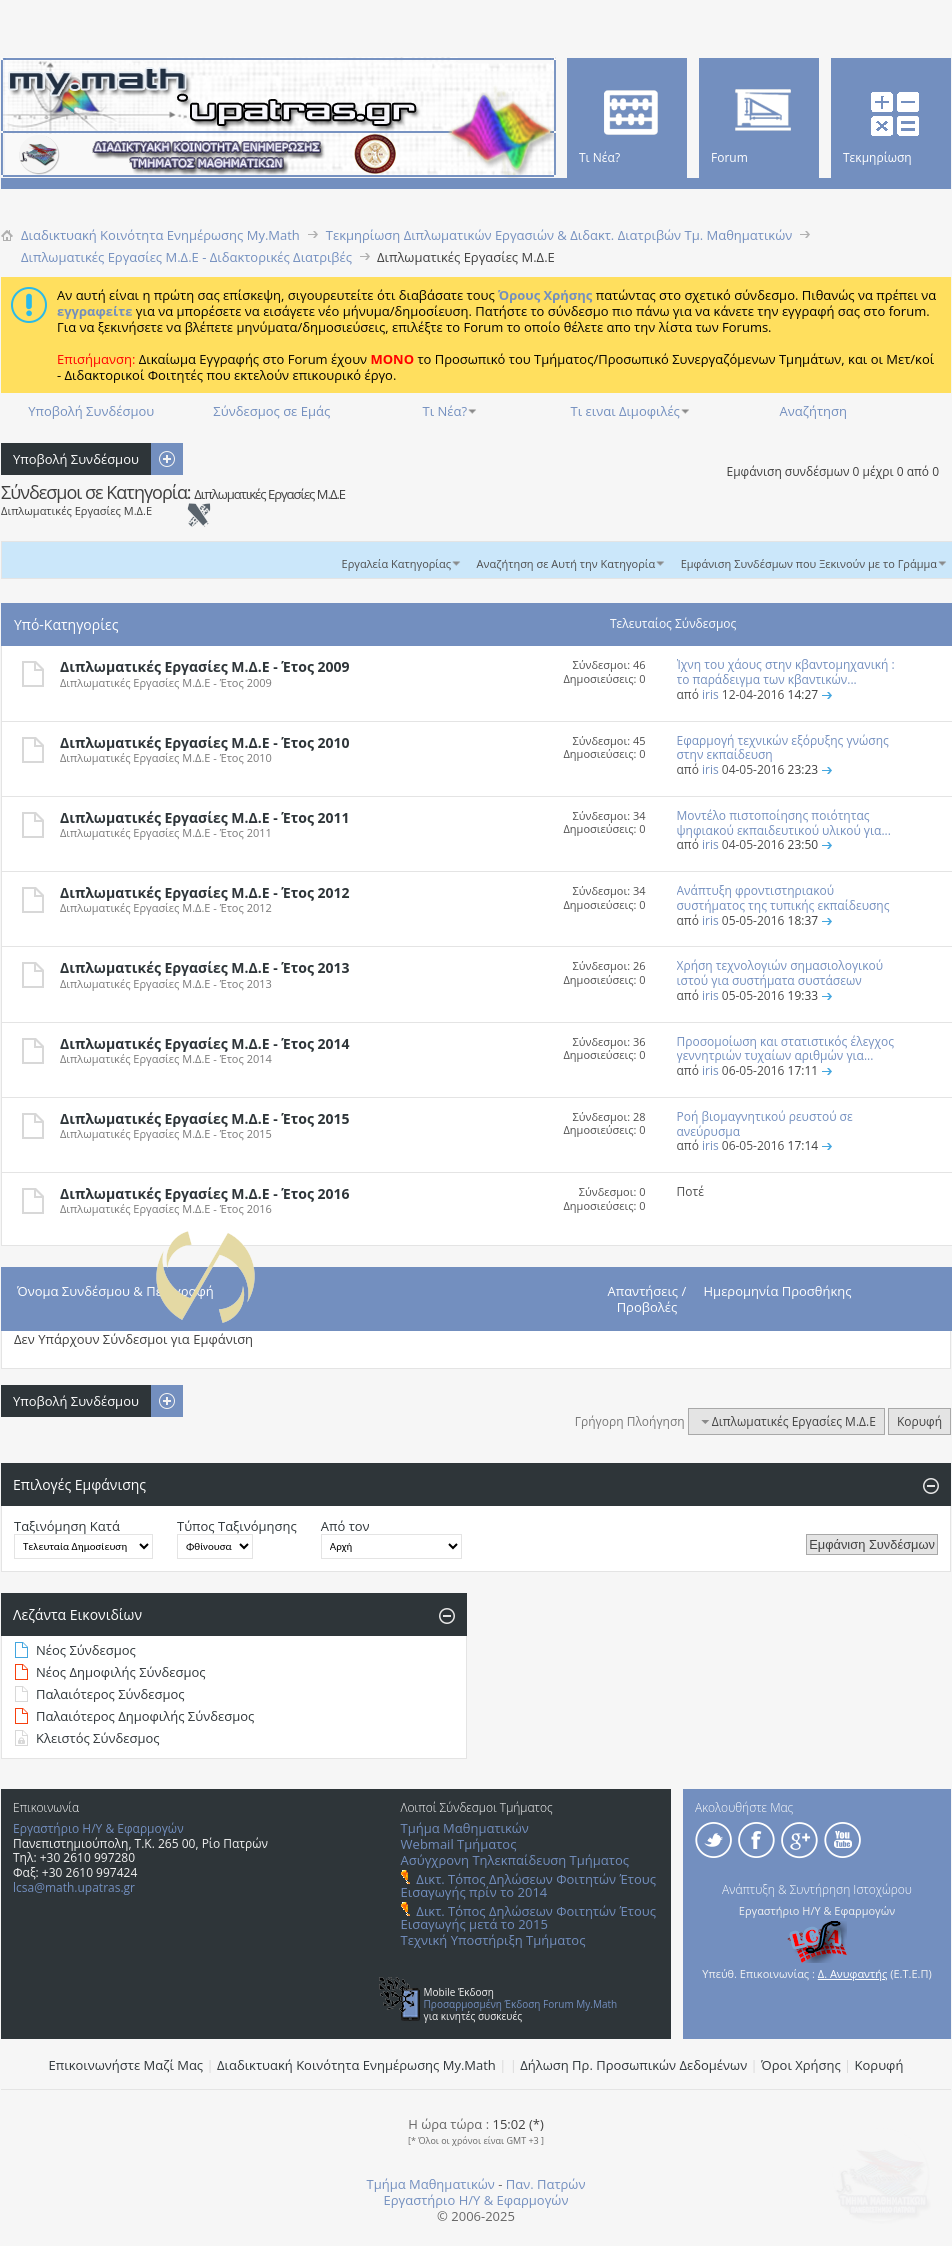 Image resolution: width=952 pixels, height=2246 pixels. What do you see at coordinates (199, 515) in the screenshot?
I see `equip arm armor or bracers` at bounding box center [199, 515].